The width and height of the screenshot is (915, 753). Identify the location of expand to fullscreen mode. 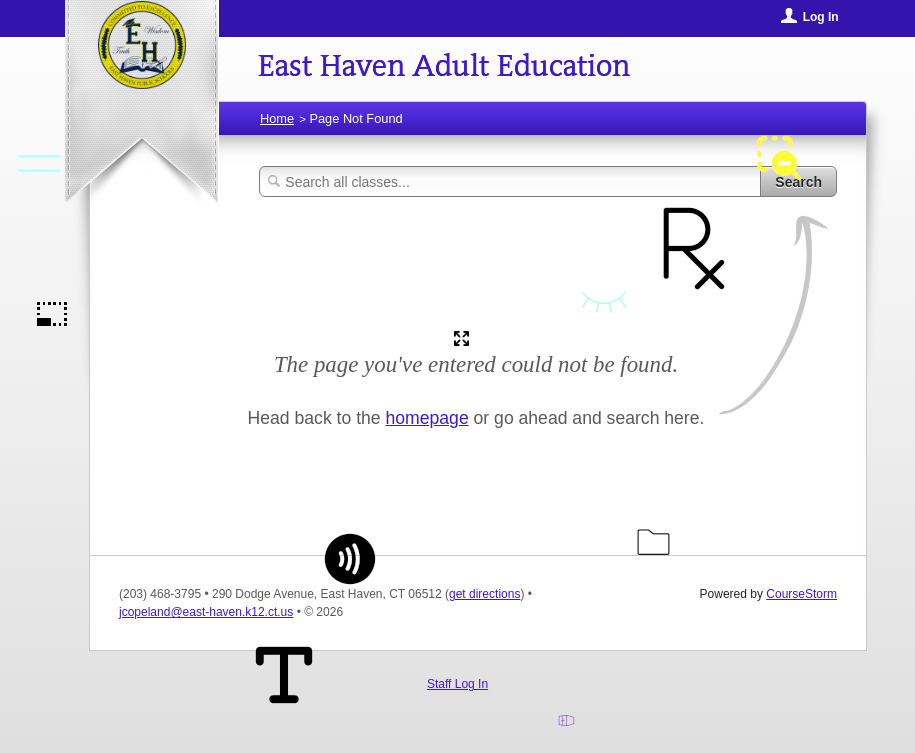
(461, 338).